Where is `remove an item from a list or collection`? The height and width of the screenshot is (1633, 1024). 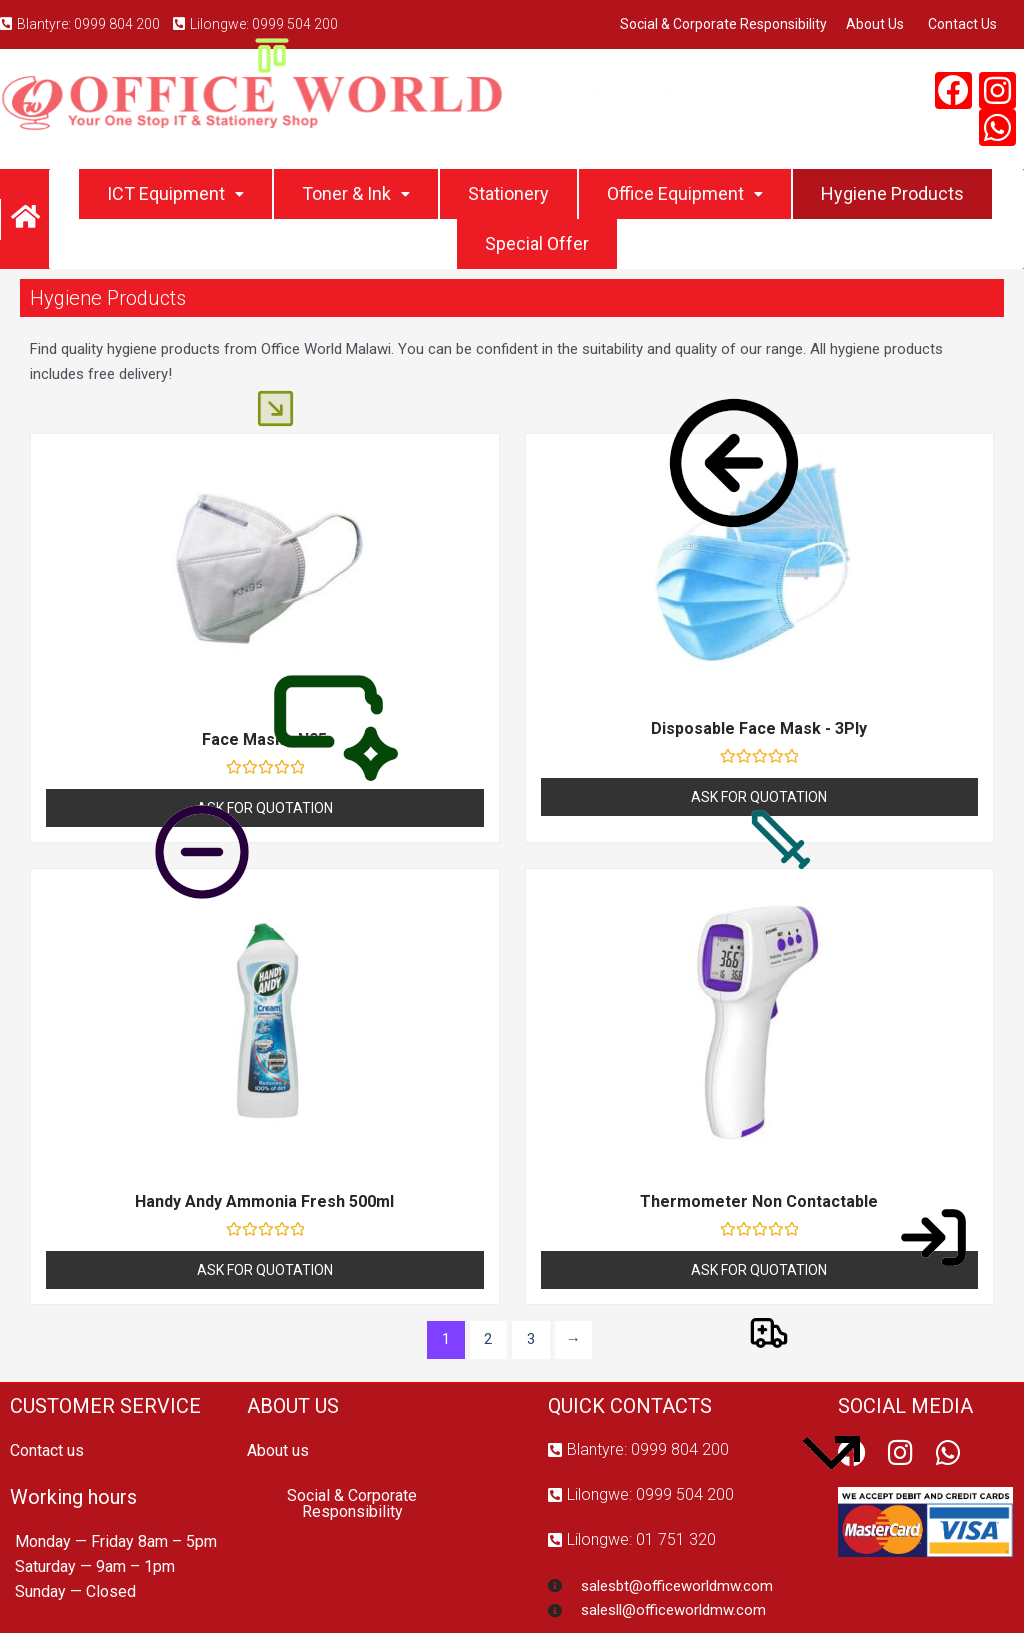 remove an item from a list or collection is located at coordinates (202, 852).